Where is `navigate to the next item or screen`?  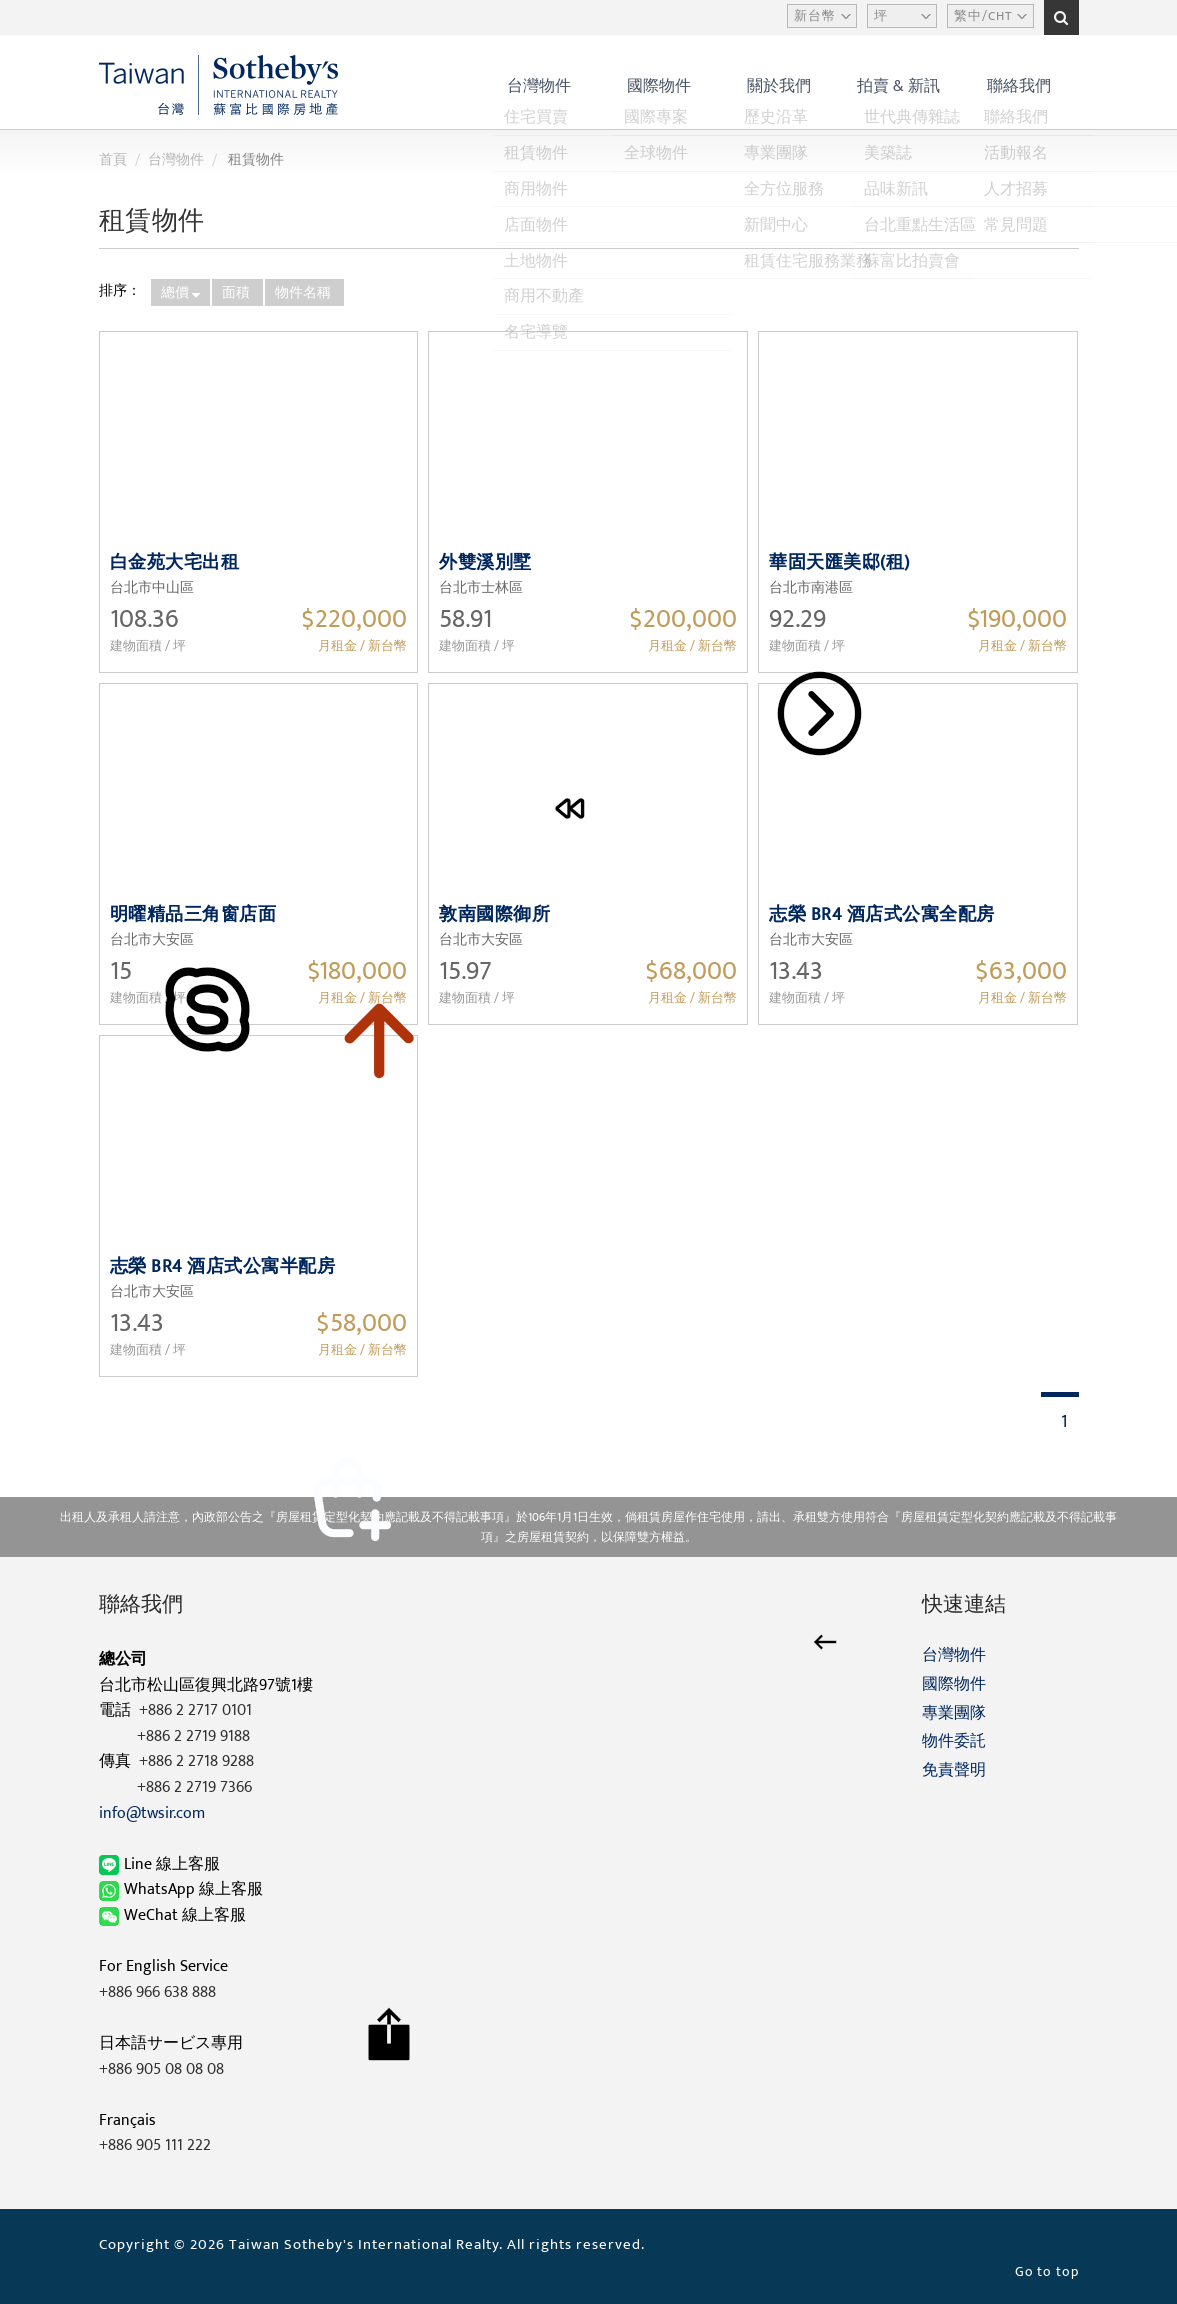 navigate to the next item or screen is located at coordinates (819, 713).